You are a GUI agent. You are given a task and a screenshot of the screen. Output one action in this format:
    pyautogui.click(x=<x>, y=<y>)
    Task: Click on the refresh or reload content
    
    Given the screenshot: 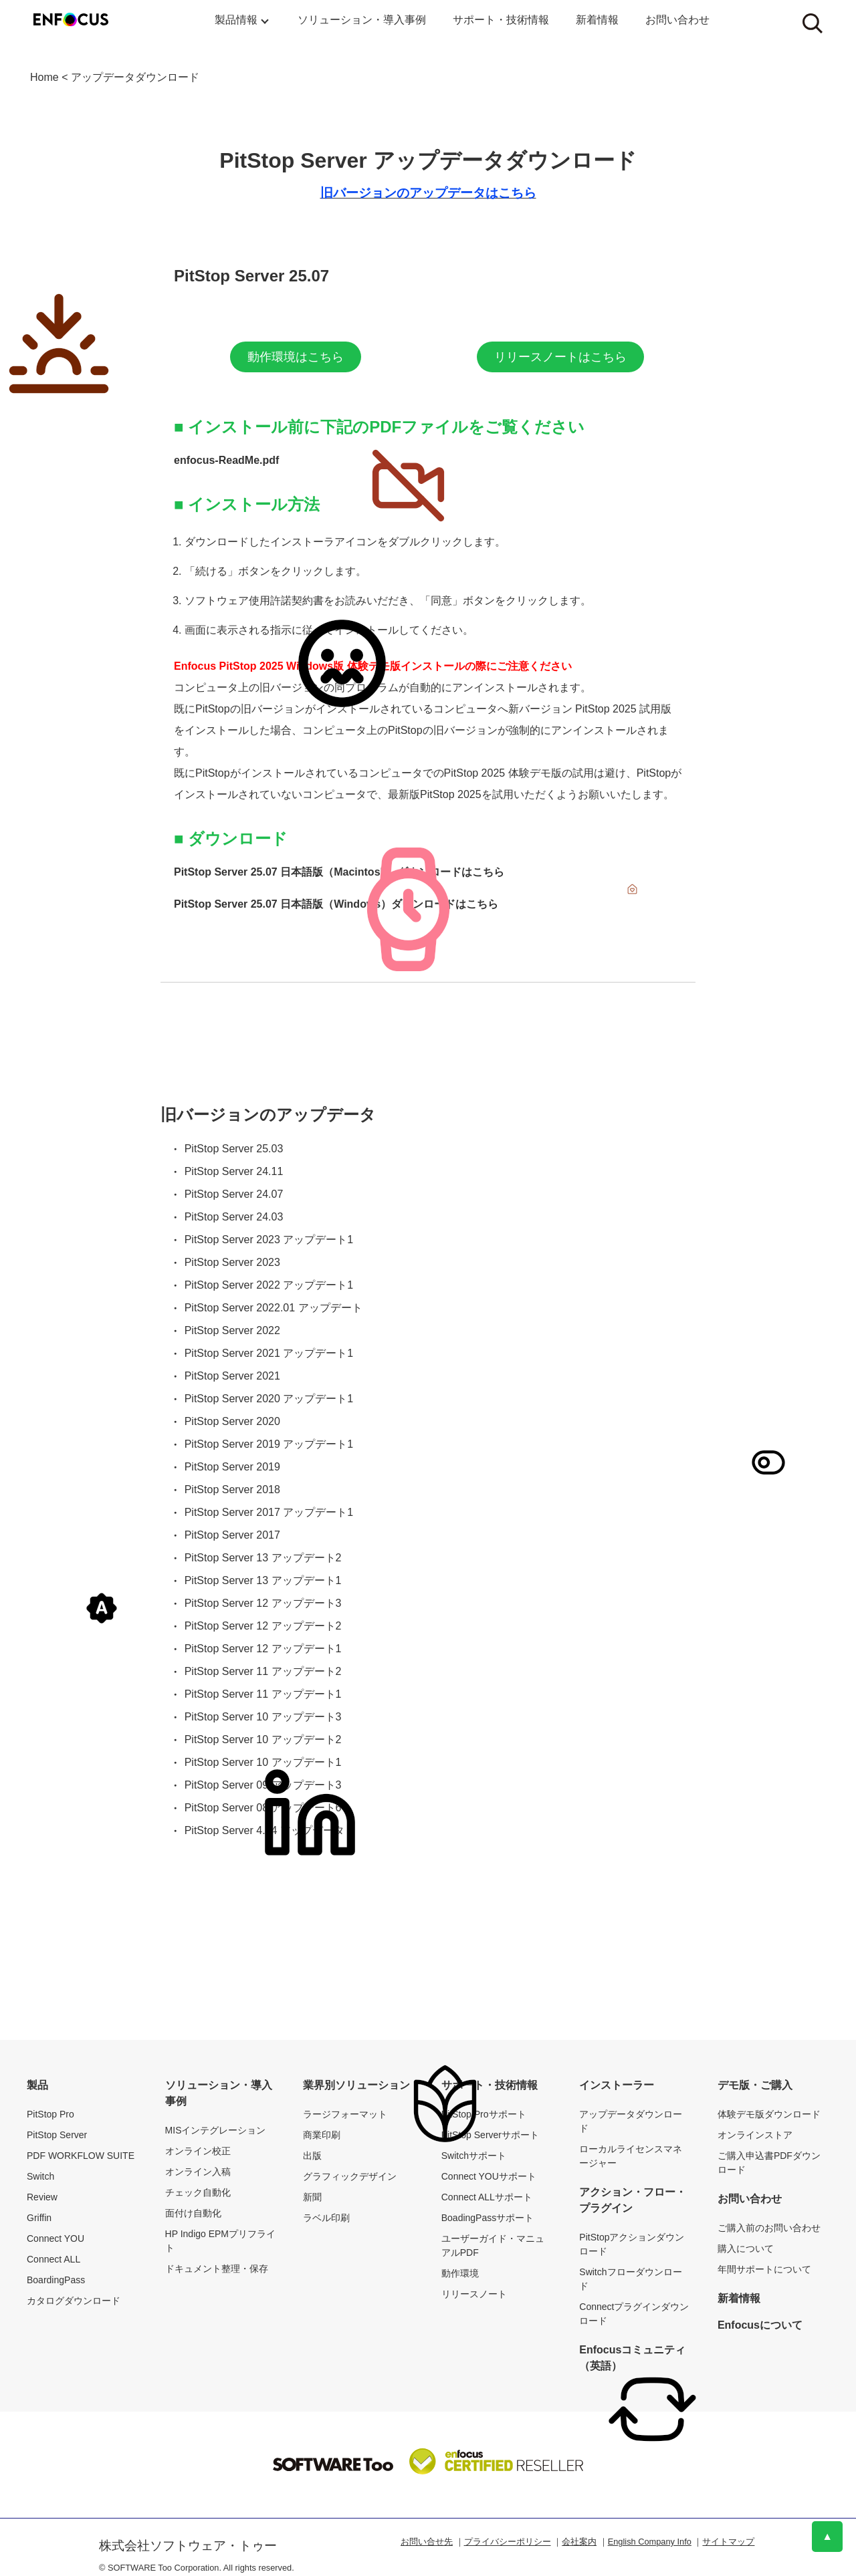 What is the action you would take?
    pyautogui.click(x=652, y=2409)
    